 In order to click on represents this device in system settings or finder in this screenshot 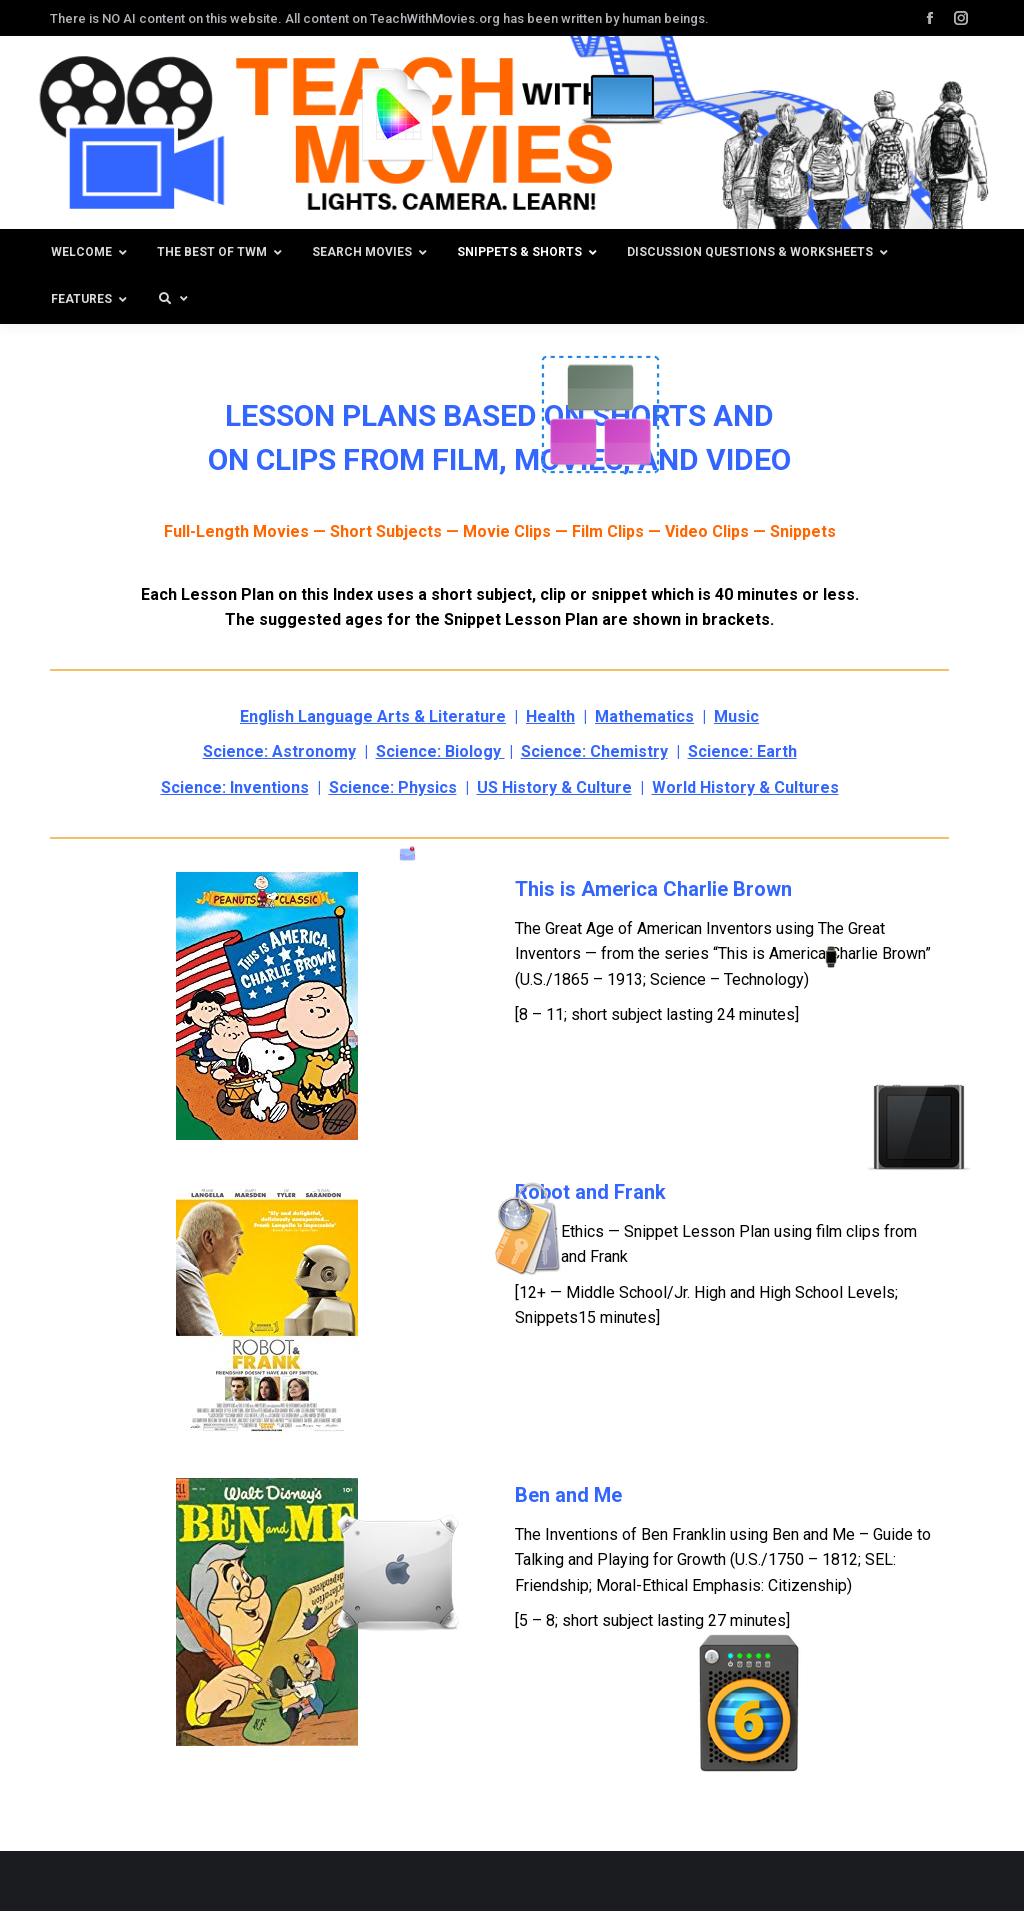, I will do `click(622, 92)`.